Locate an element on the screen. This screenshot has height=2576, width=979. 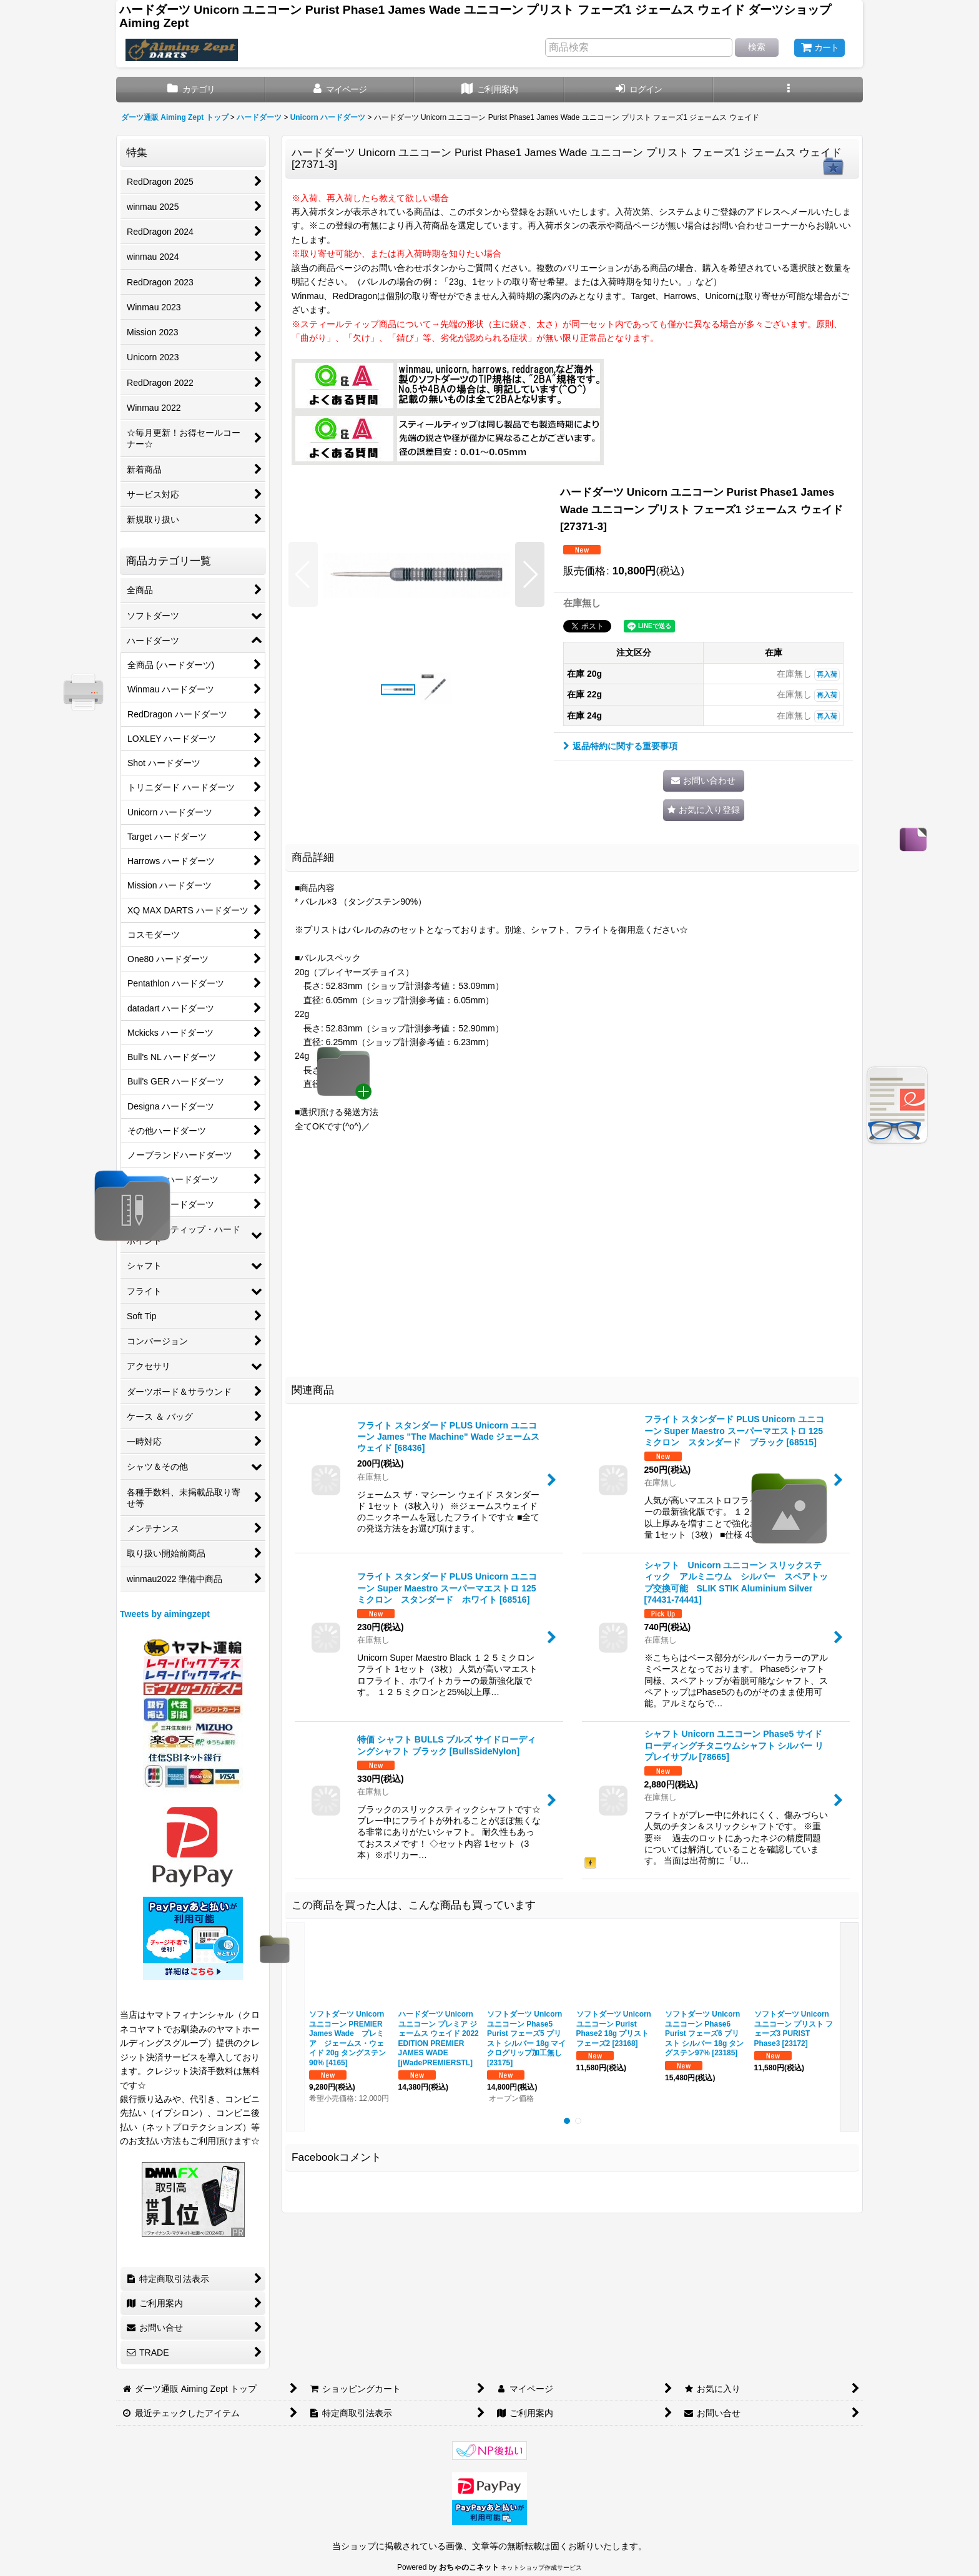
open pictures folder is located at coordinates (789, 1508).